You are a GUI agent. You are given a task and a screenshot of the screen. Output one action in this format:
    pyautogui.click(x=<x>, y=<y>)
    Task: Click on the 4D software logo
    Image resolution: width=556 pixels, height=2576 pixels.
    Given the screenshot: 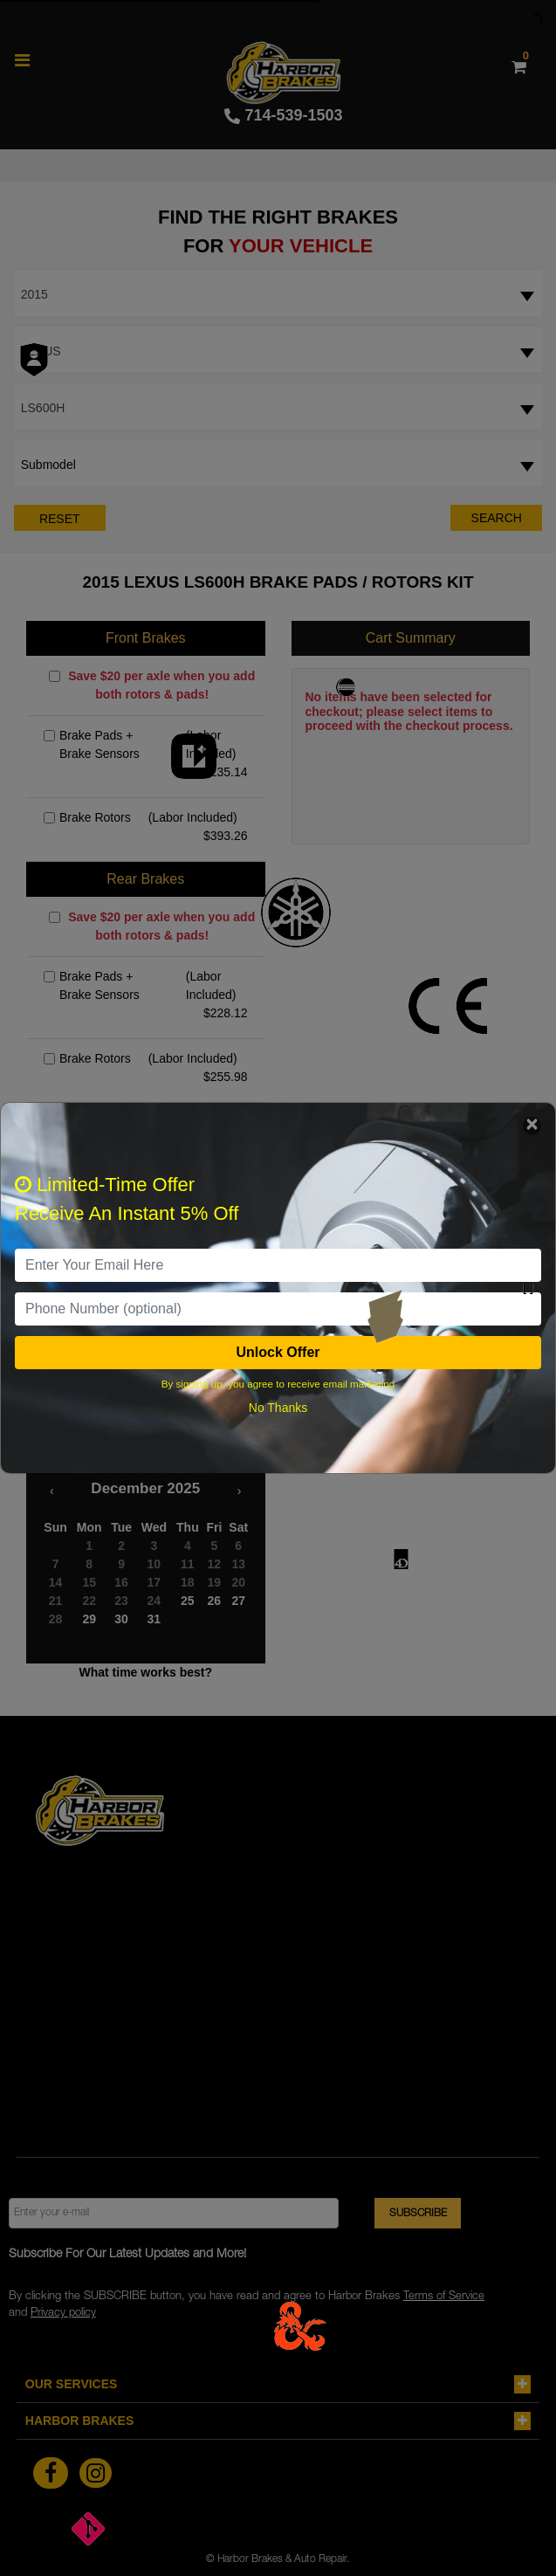 What is the action you would take?
    pyautogui.click(x=401, y=1559)
    